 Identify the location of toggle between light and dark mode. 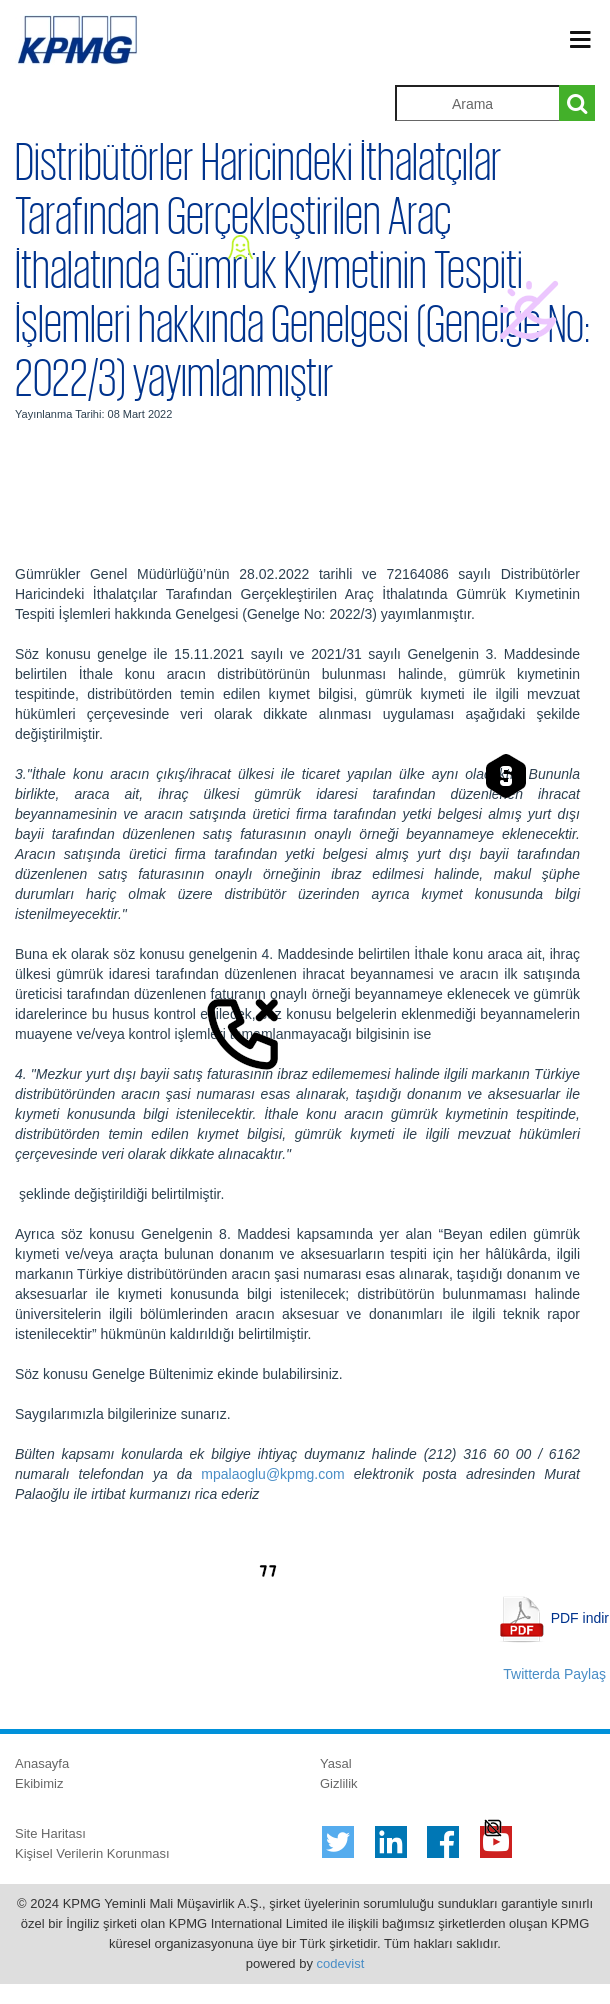
(529, 310).